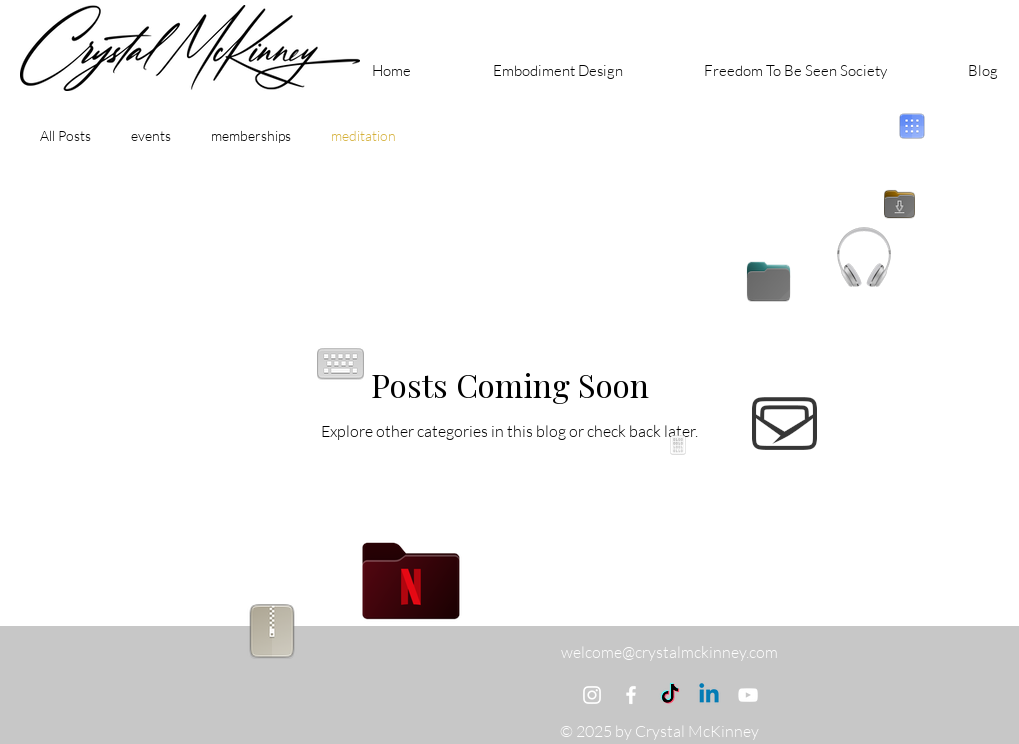 The width and height of the screenshot is (1019, 744). What do you see at coordinates (340, 363) in the screenshot?
I see `open on-screen keyboard` at bounding box center [340, 363].